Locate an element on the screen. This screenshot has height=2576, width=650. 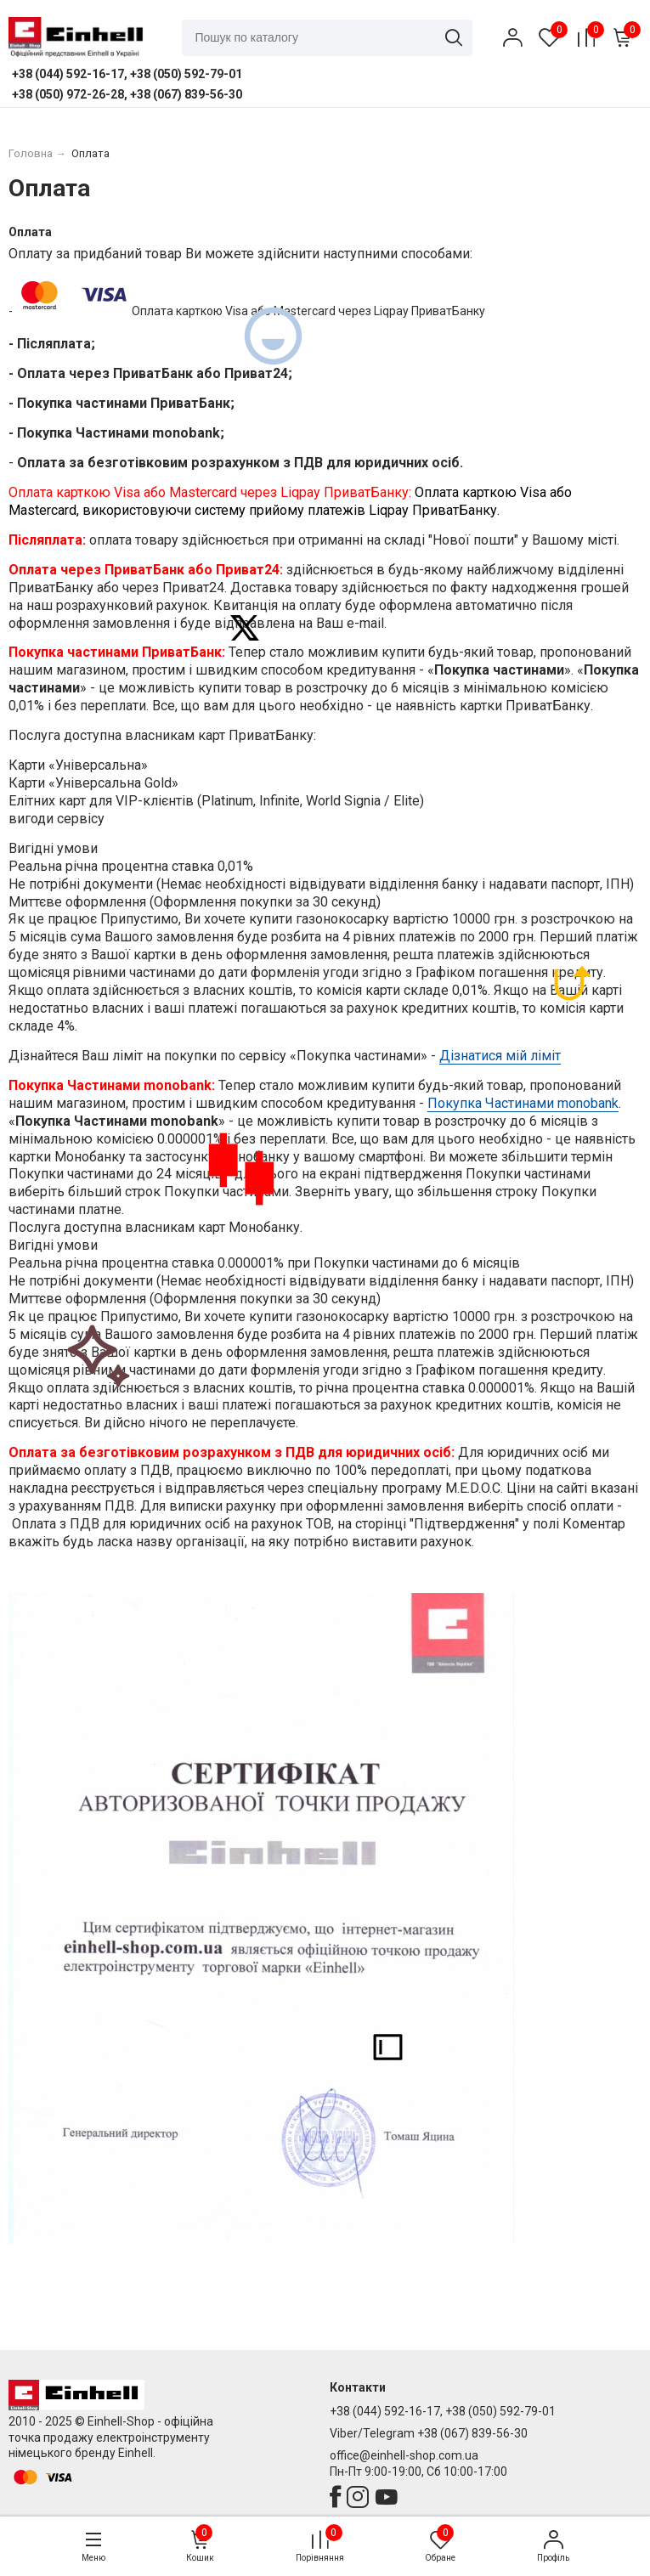
redo or repeat the last action is located at coordinates (571, 984).